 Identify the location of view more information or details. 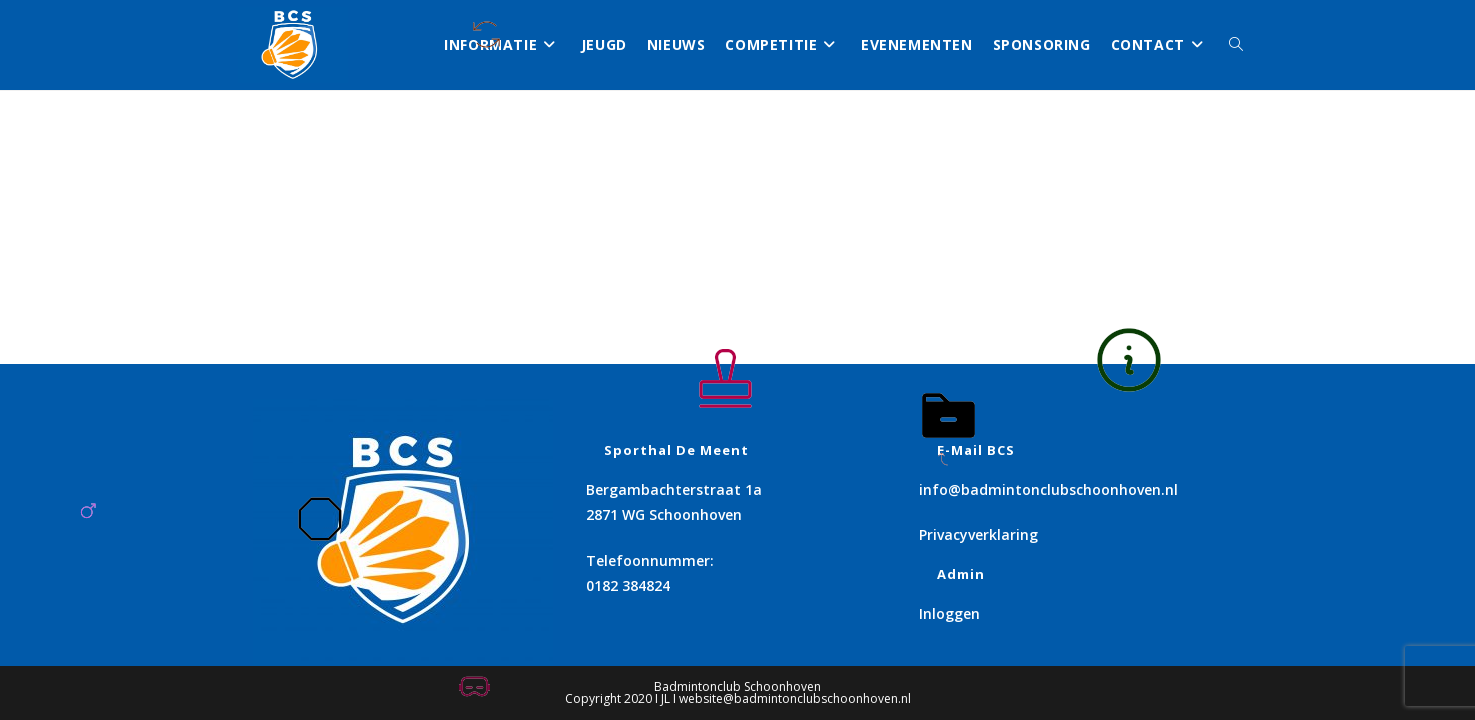
(1129, 360).